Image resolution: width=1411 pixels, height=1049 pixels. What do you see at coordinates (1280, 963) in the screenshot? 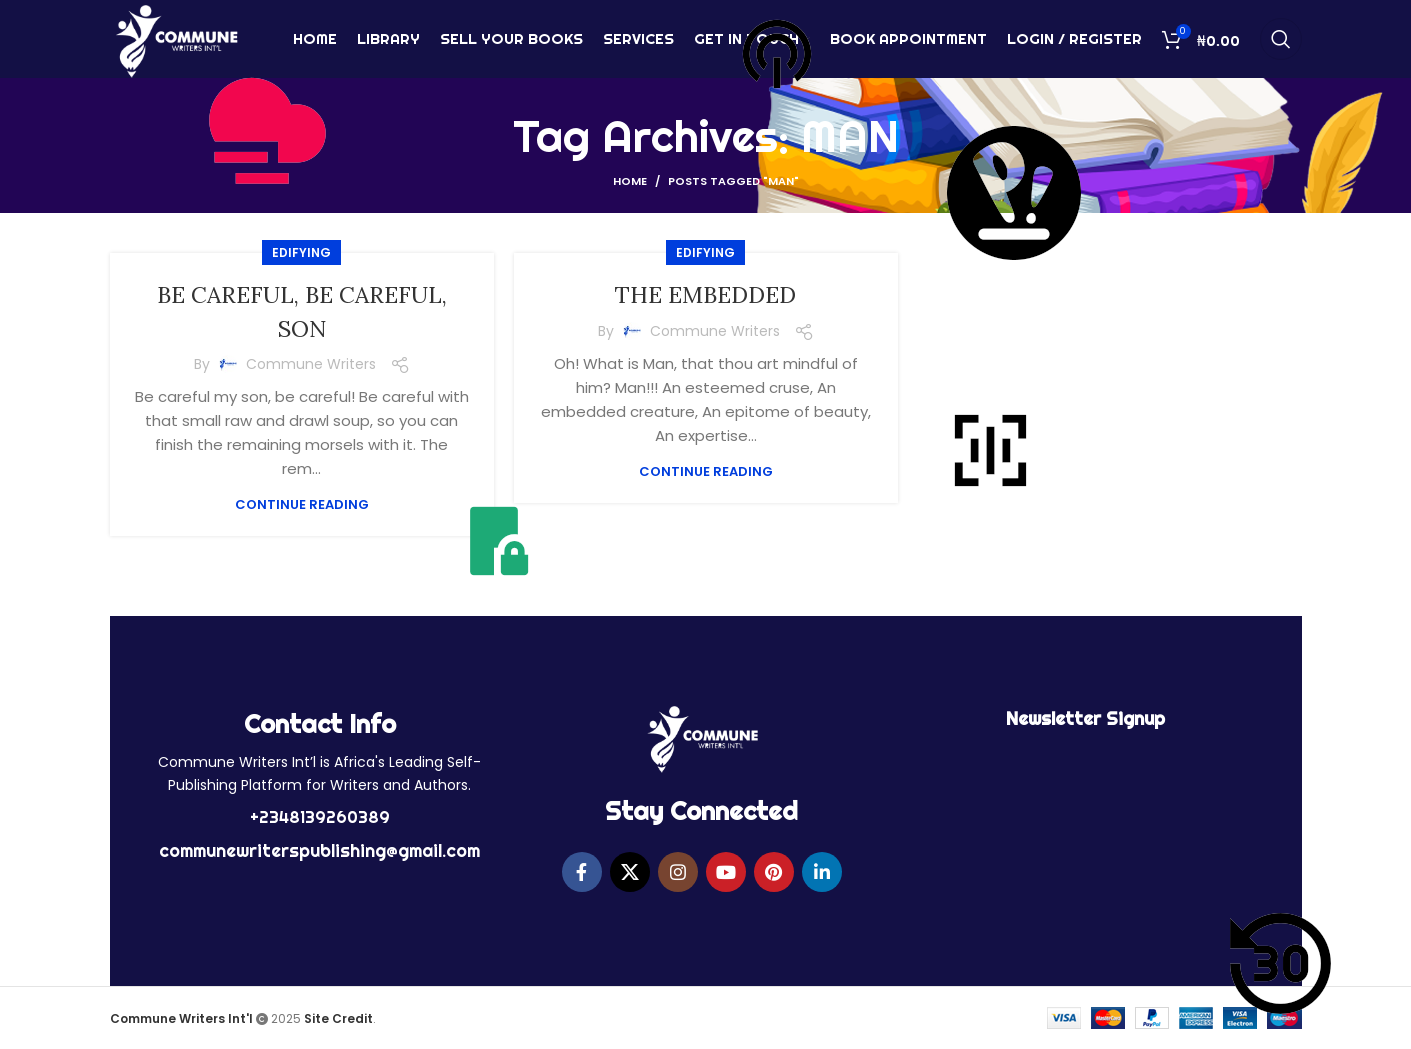
I see `rewind 30 seconds` at bounding box center [1280, 963].